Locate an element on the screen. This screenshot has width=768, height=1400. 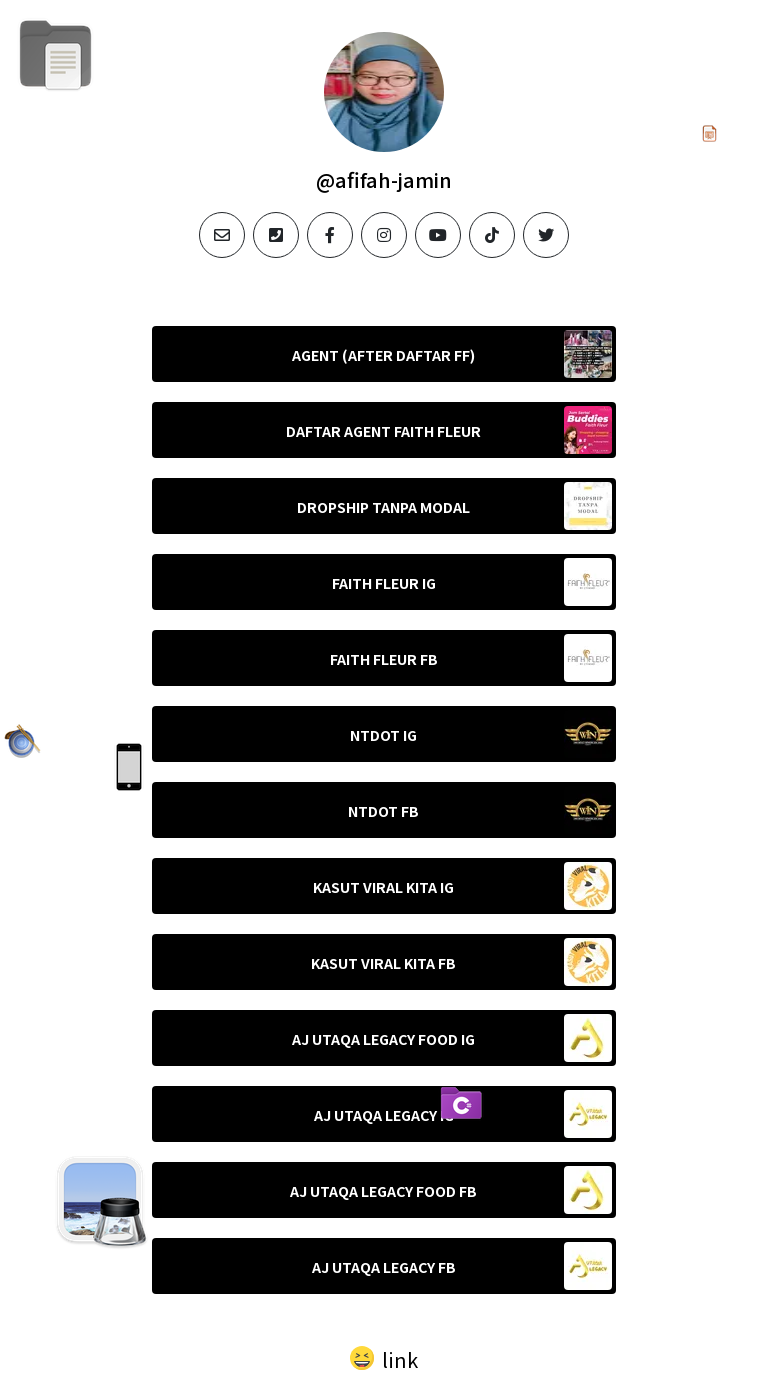
sync services application icon is located at coordinates (22, 740).